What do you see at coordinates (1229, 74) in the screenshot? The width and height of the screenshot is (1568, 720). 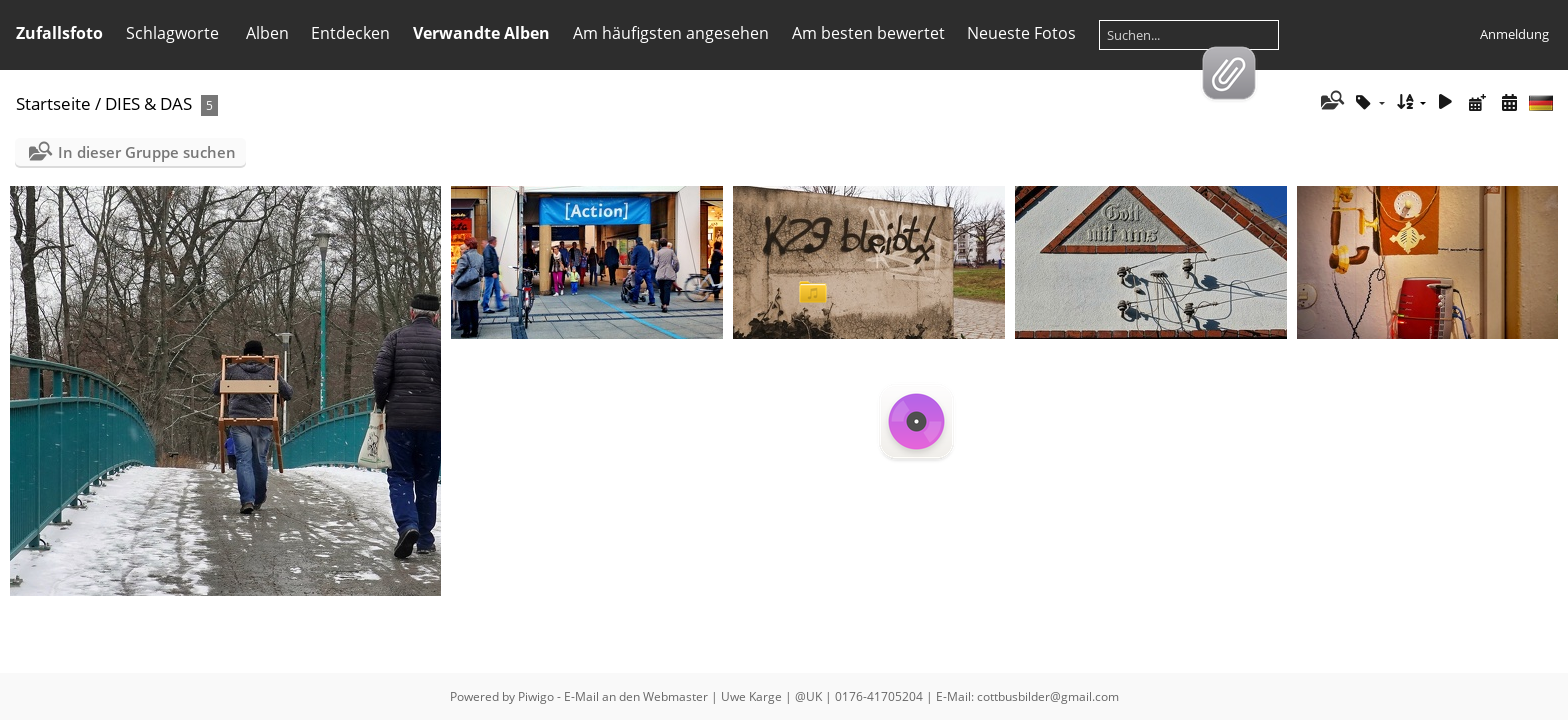 I see `open office or productivity applications` at bounding box center [1229, 74].